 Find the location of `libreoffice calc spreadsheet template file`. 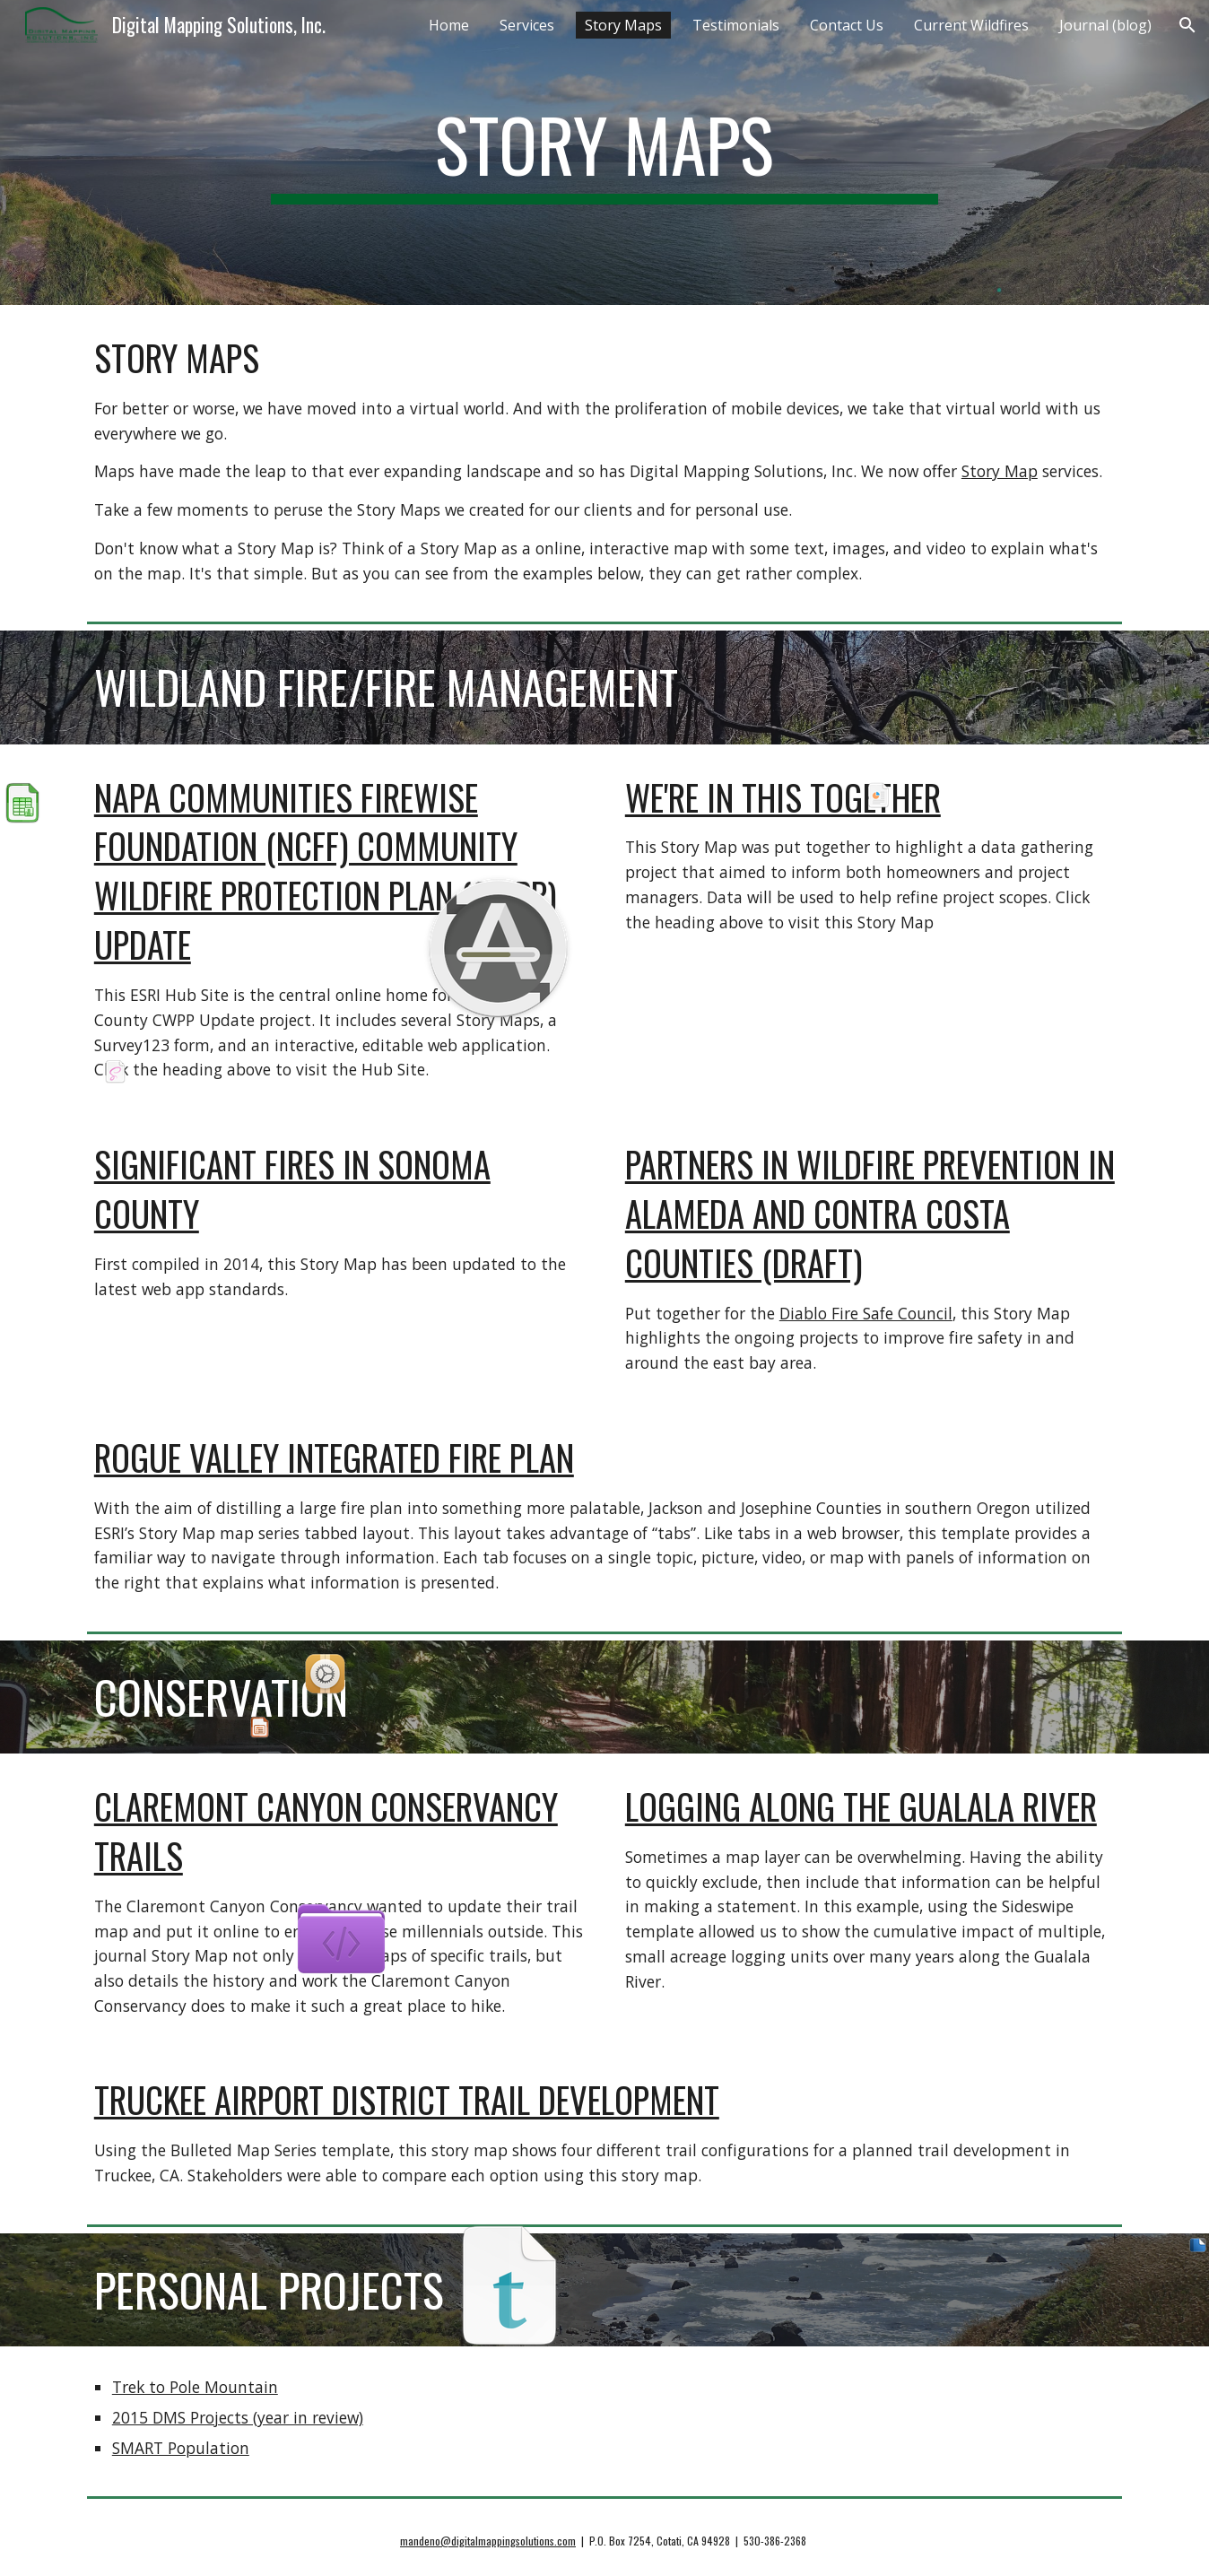

libreoffice calc spreadsheet template file is located at coordinates (22, 803).